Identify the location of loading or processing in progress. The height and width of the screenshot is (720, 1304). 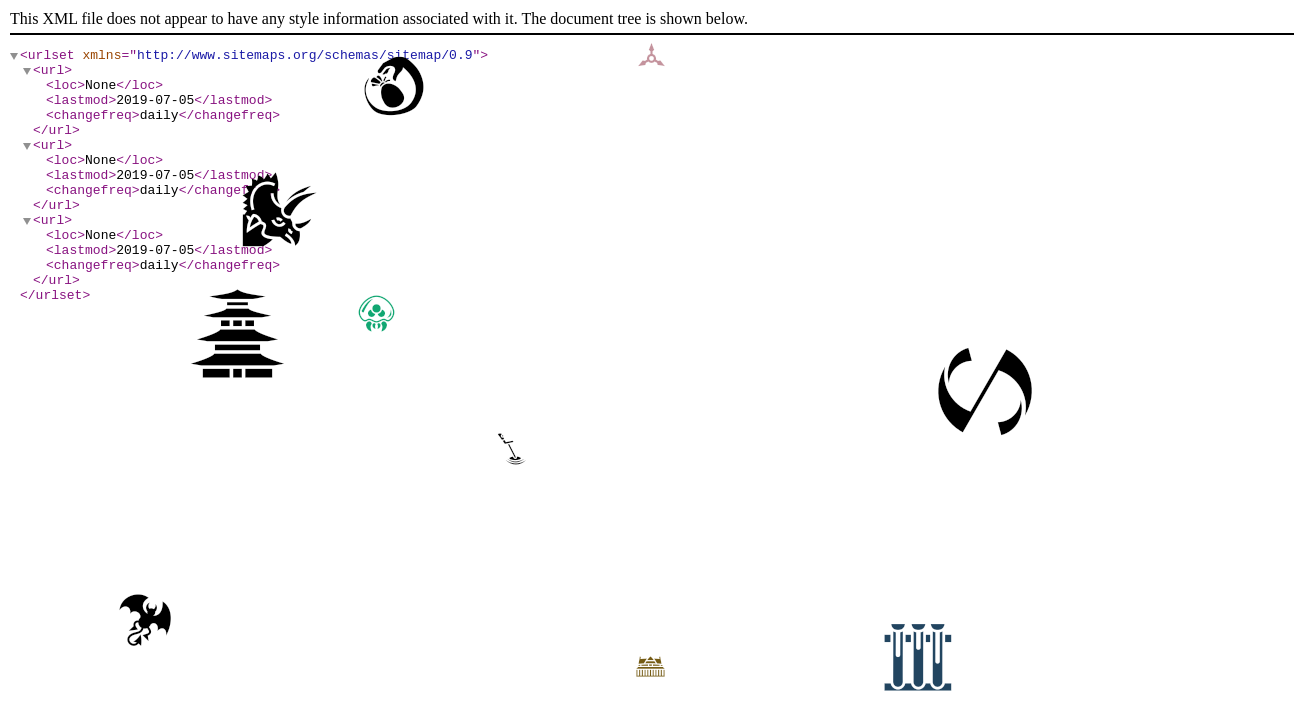
(985, 390).